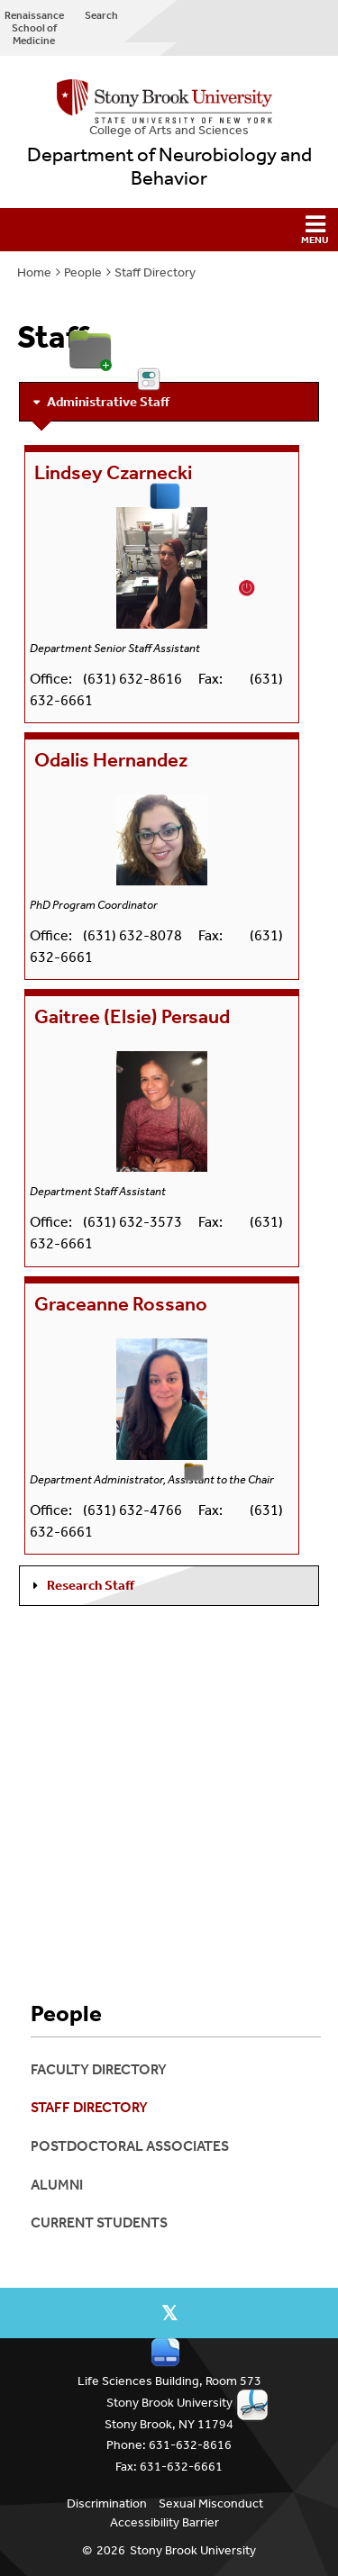 The height and width of the screenshot is (2576, 338). I want to click on open okular document viewer, so click(252, 2405).